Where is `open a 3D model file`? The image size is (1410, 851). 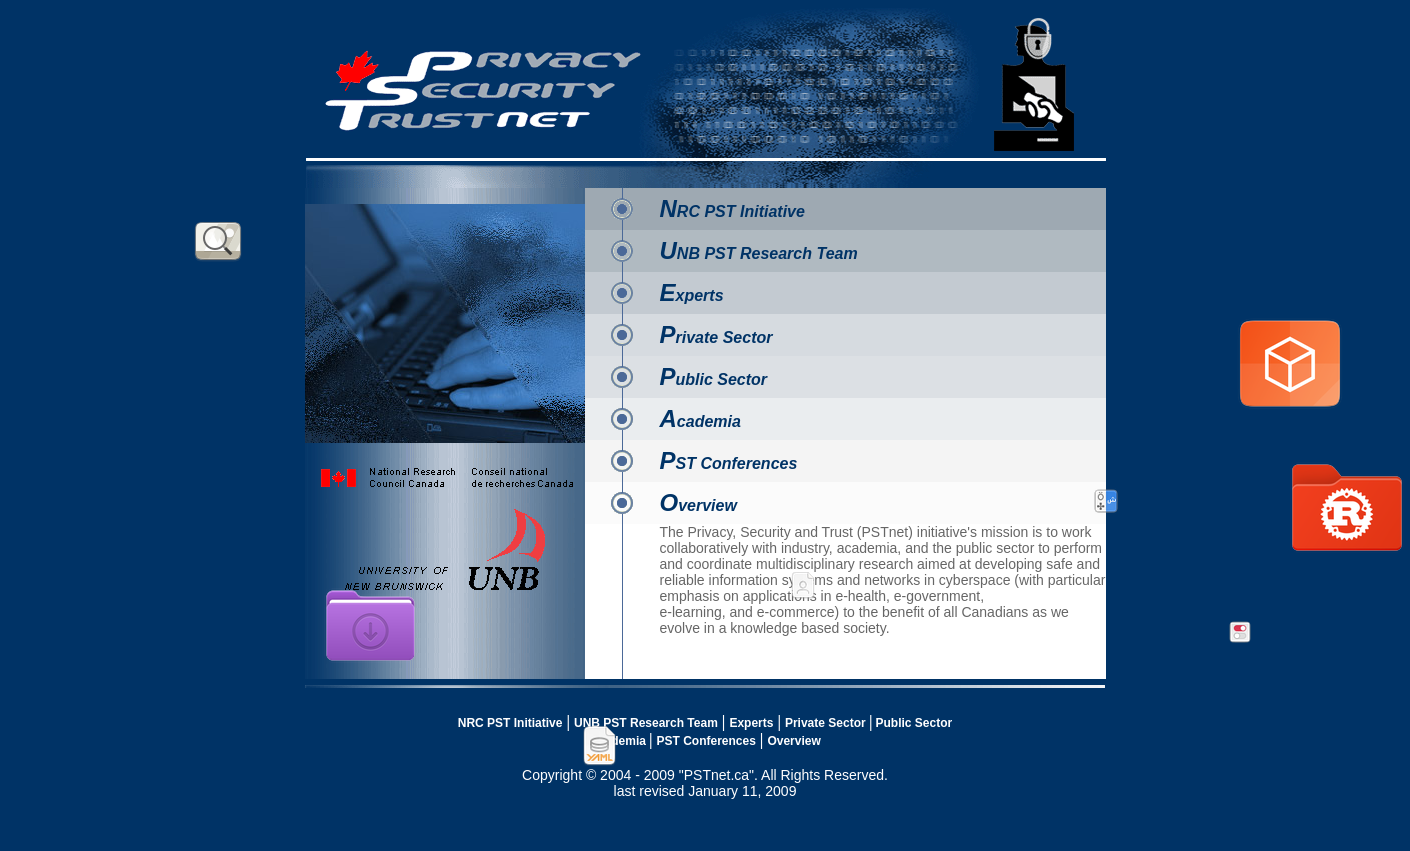 open a 3D model file is located at coordinates (1290, 360).